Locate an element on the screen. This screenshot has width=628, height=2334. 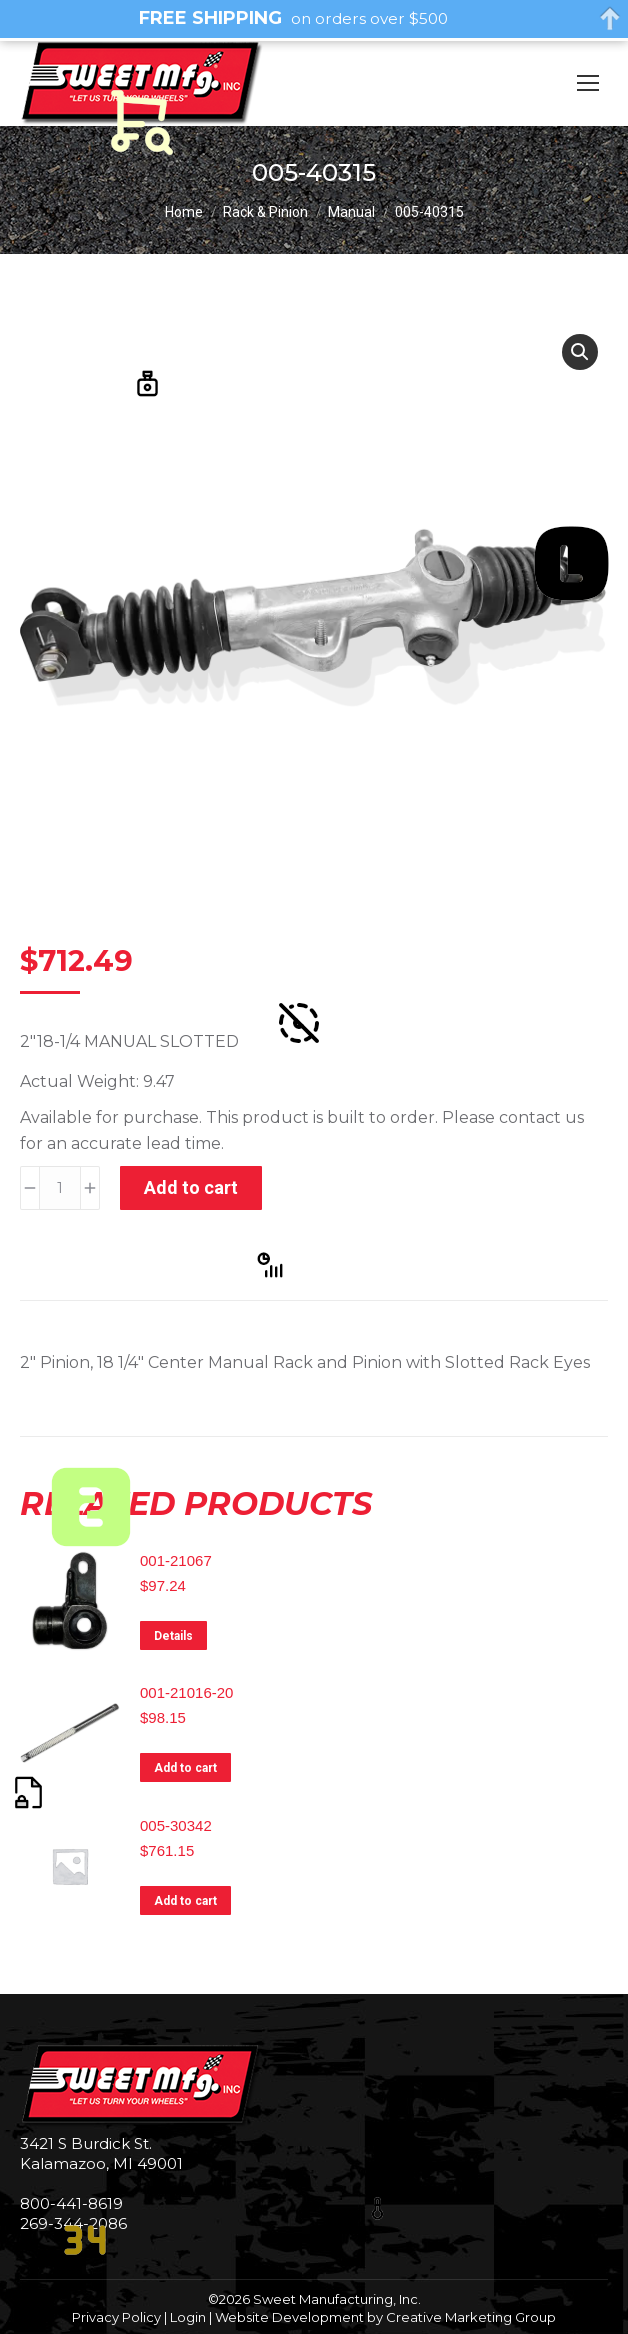
view current temperature reading is located at coordinates (377, 2208).